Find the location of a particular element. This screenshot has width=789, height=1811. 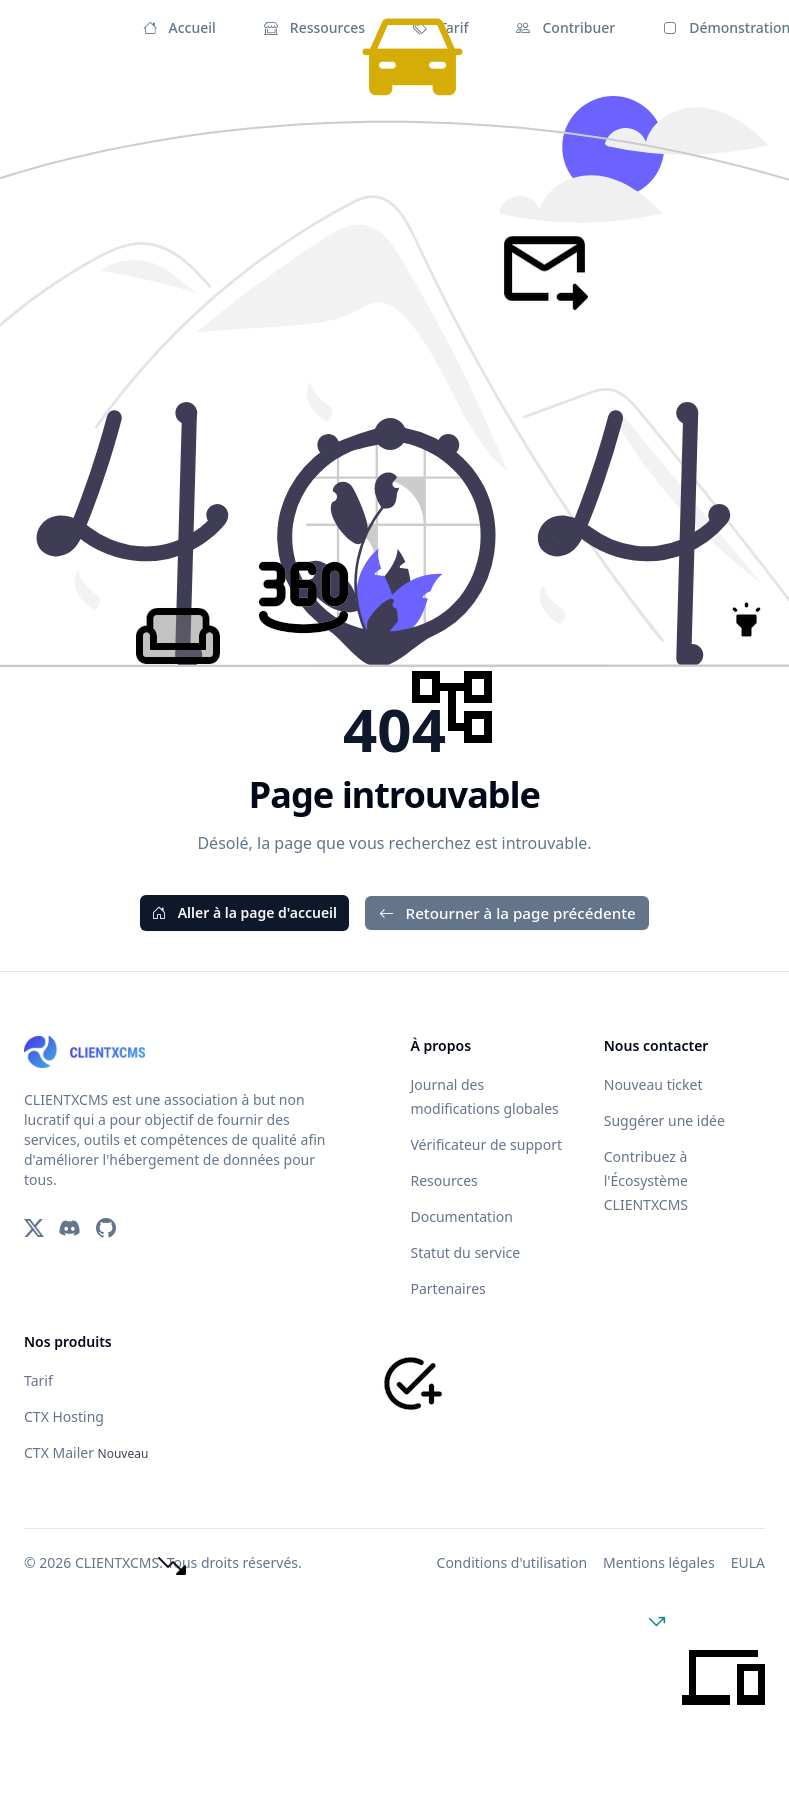

add a new task to your list is located at coordinates (410, 1383).